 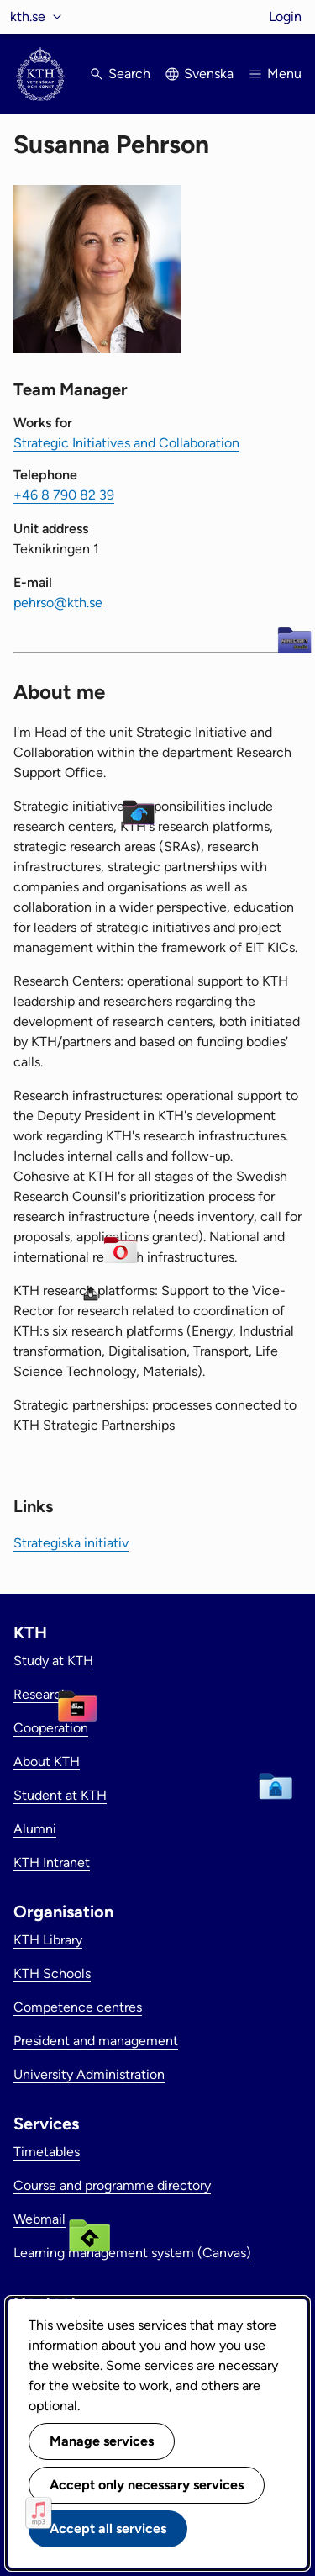 I want to click on open minecraft studio project folder, so click(x=294, y=641).